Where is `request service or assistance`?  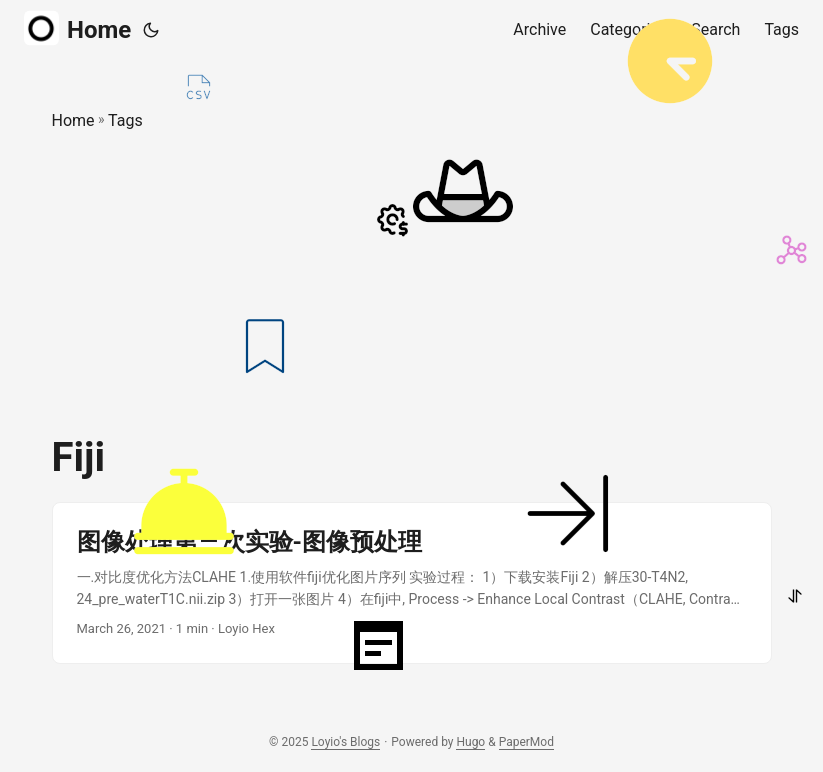 request service or assistance is located at coordinates (184, 515).